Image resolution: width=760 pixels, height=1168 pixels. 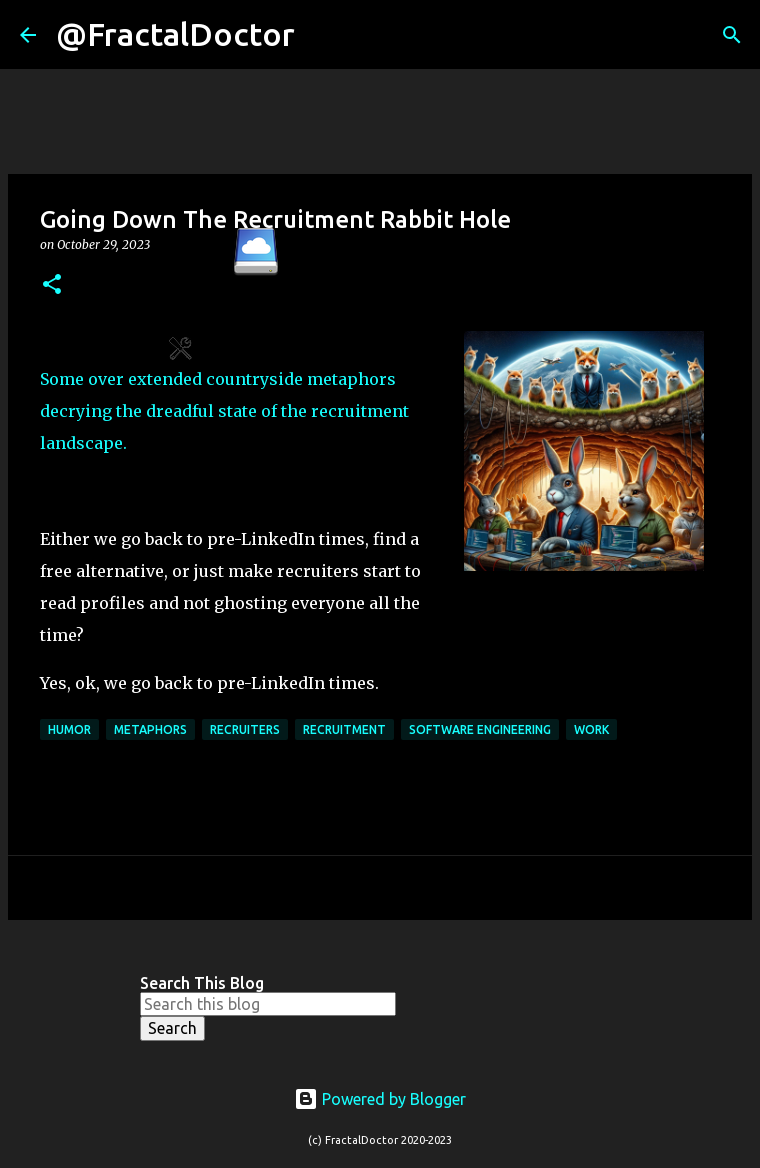 I want to click on access iDisk cloud storage, so click(x=256, y=252).